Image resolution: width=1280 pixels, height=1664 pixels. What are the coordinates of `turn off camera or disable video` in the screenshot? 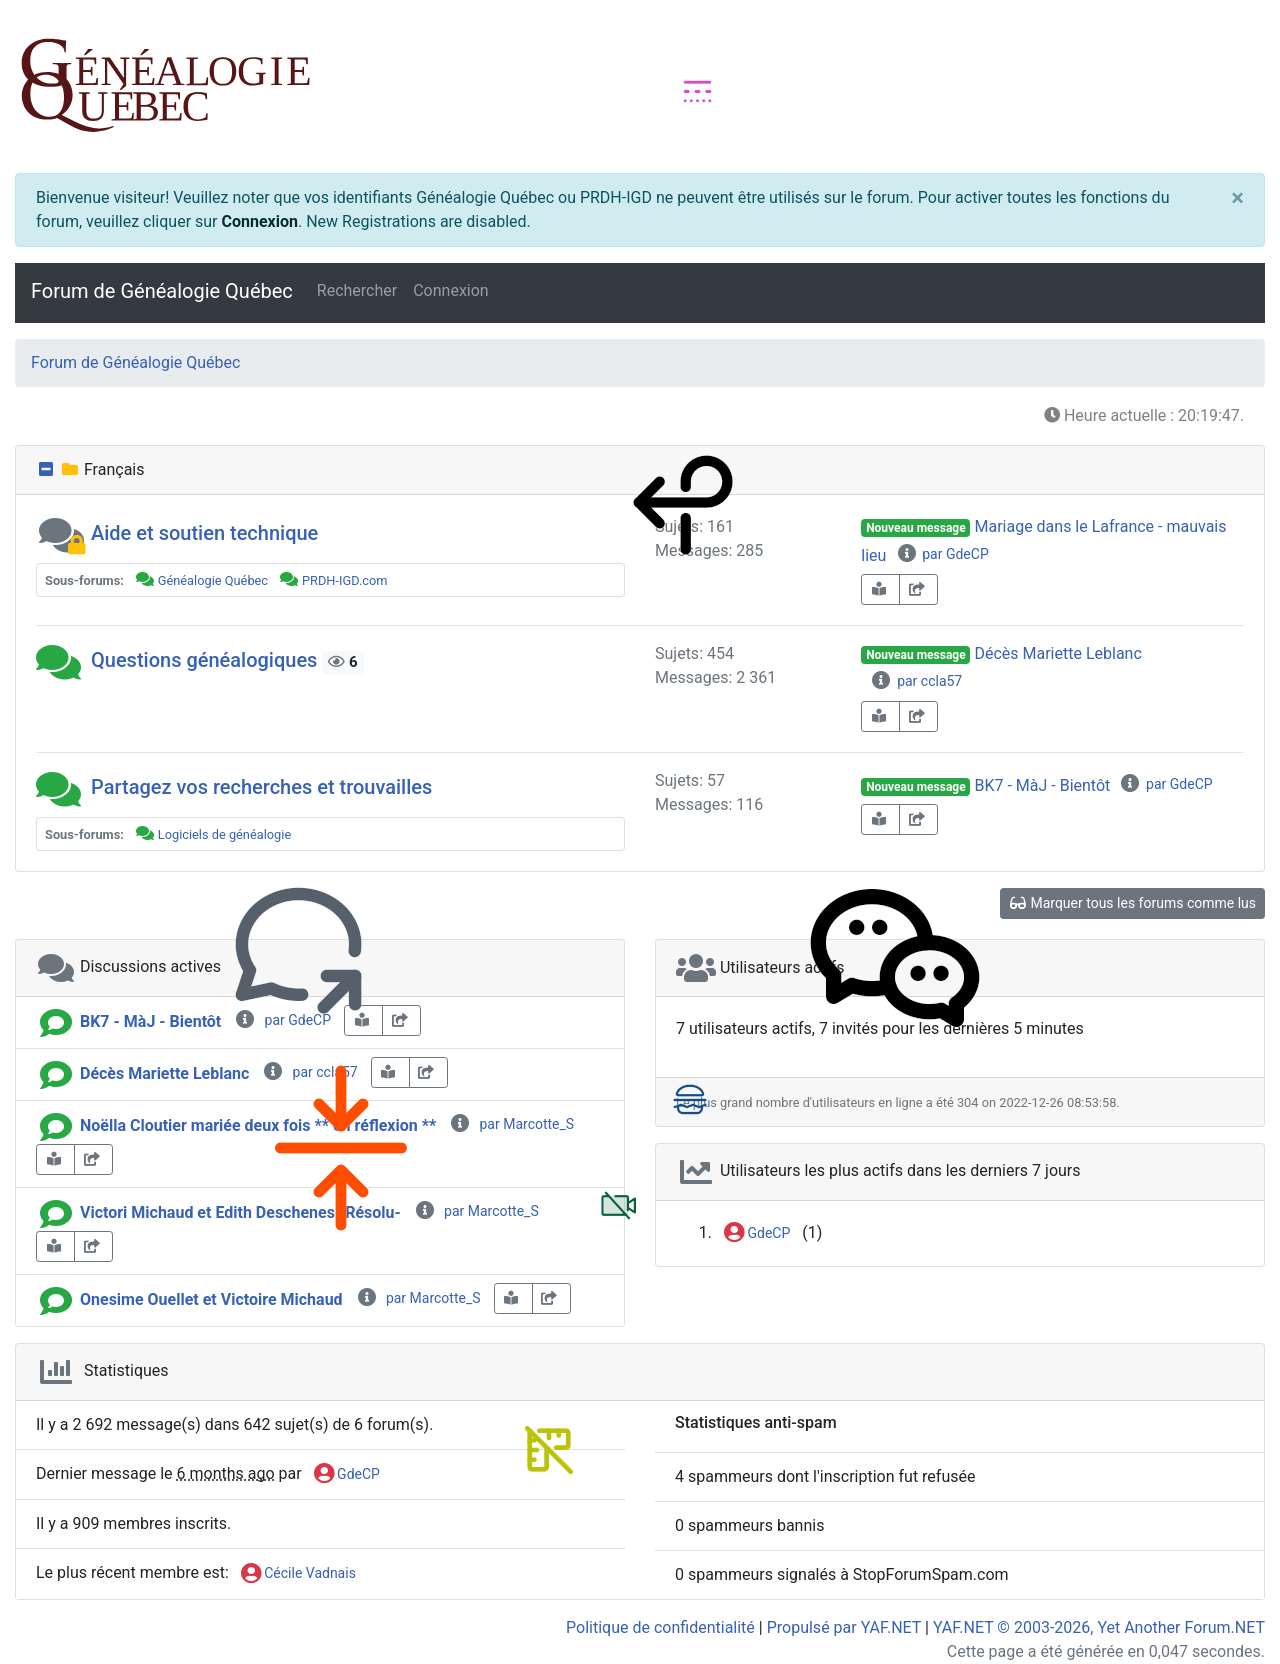 It's located at (617, 1205).